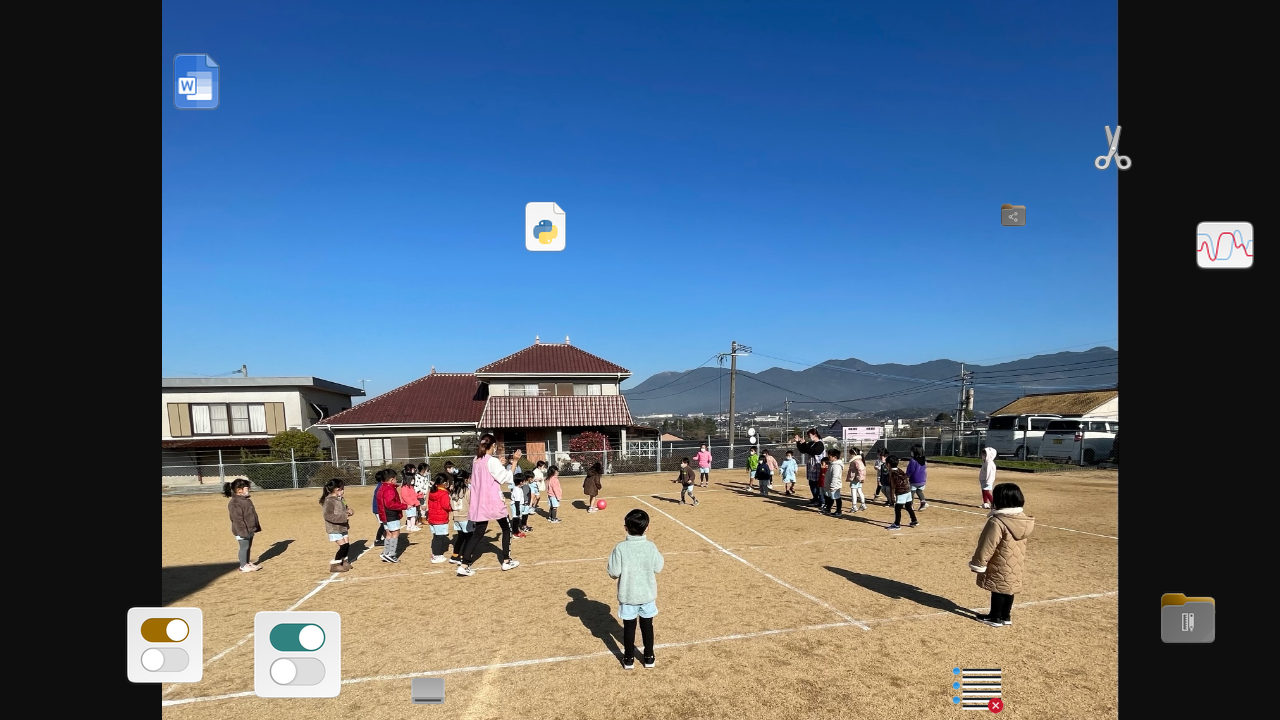 The image size is (1280, 720). I want to click on open your public shared folder, so click(1013, 214).